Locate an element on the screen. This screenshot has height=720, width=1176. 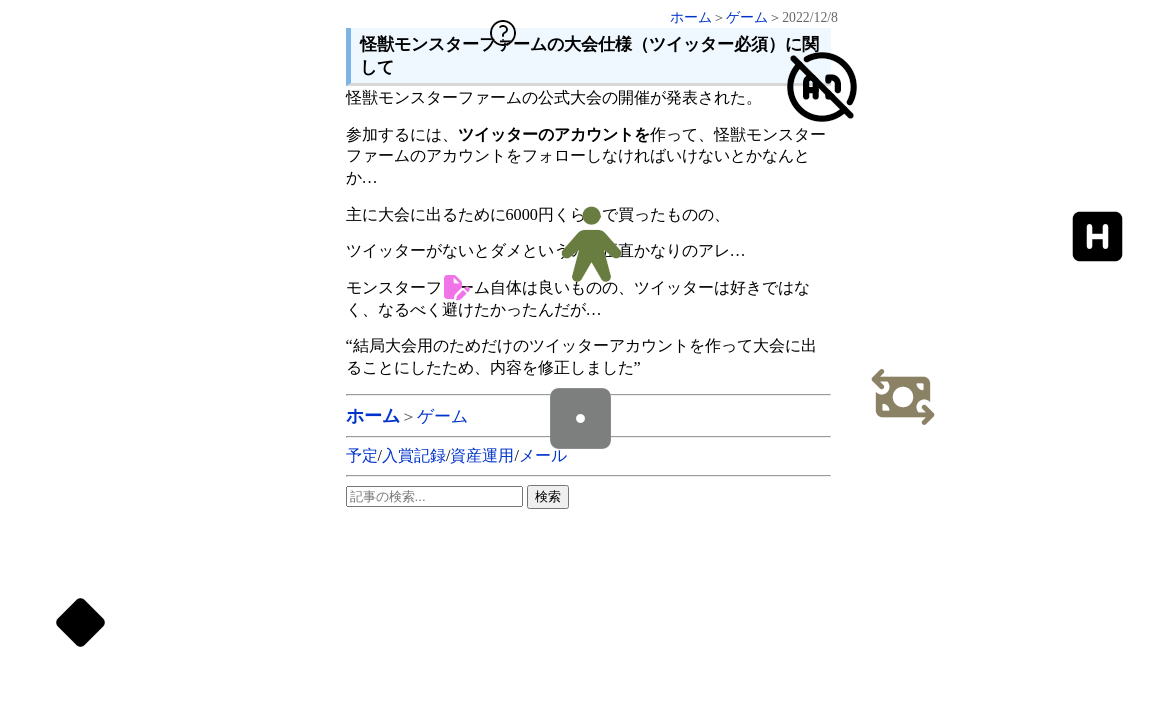
indicates a hospital or medical facility nearby is located at coordinates (1097, 236).